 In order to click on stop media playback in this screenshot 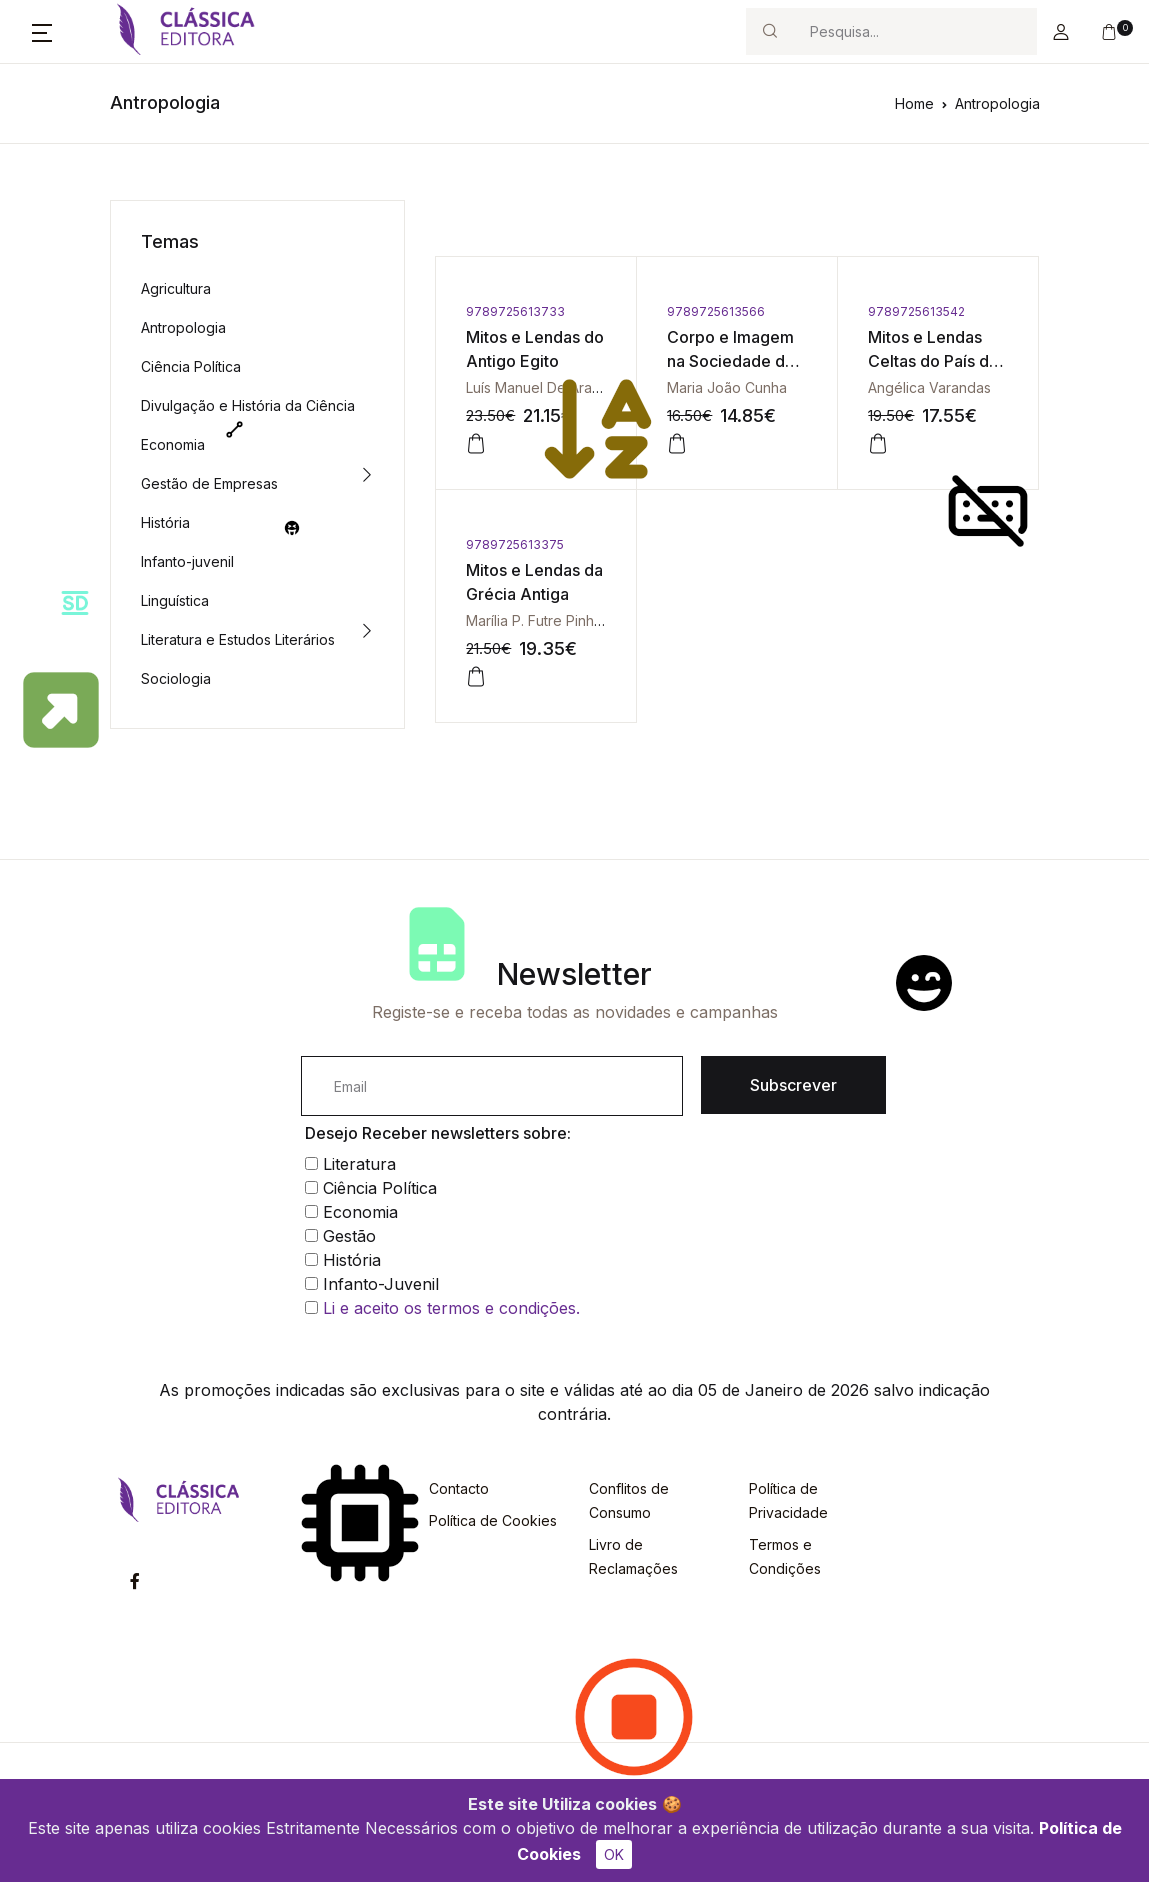, I will do `click(634, 1717)`.